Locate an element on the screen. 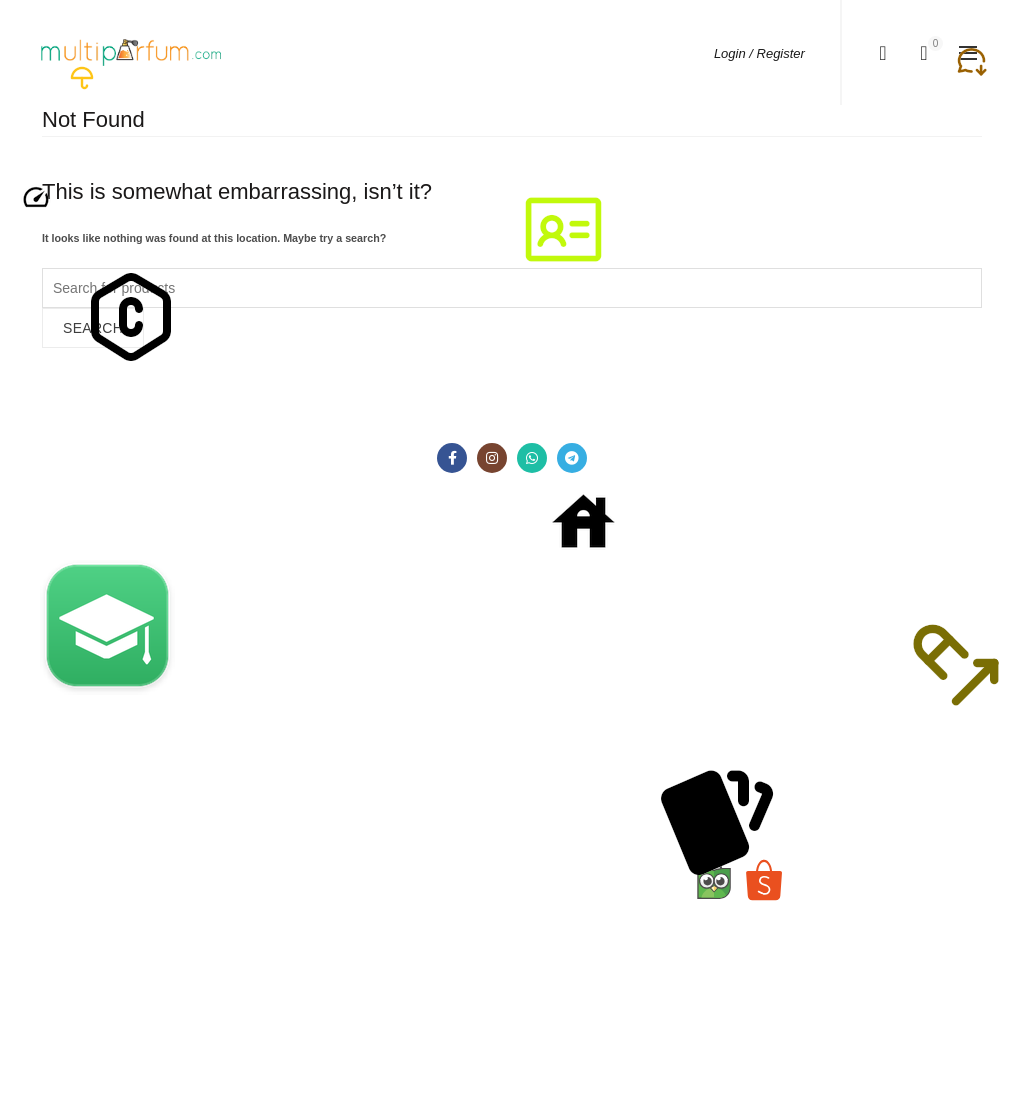 This screenshot has height=1097, width=1024. view your card collection is located at coordinates (716, 820).